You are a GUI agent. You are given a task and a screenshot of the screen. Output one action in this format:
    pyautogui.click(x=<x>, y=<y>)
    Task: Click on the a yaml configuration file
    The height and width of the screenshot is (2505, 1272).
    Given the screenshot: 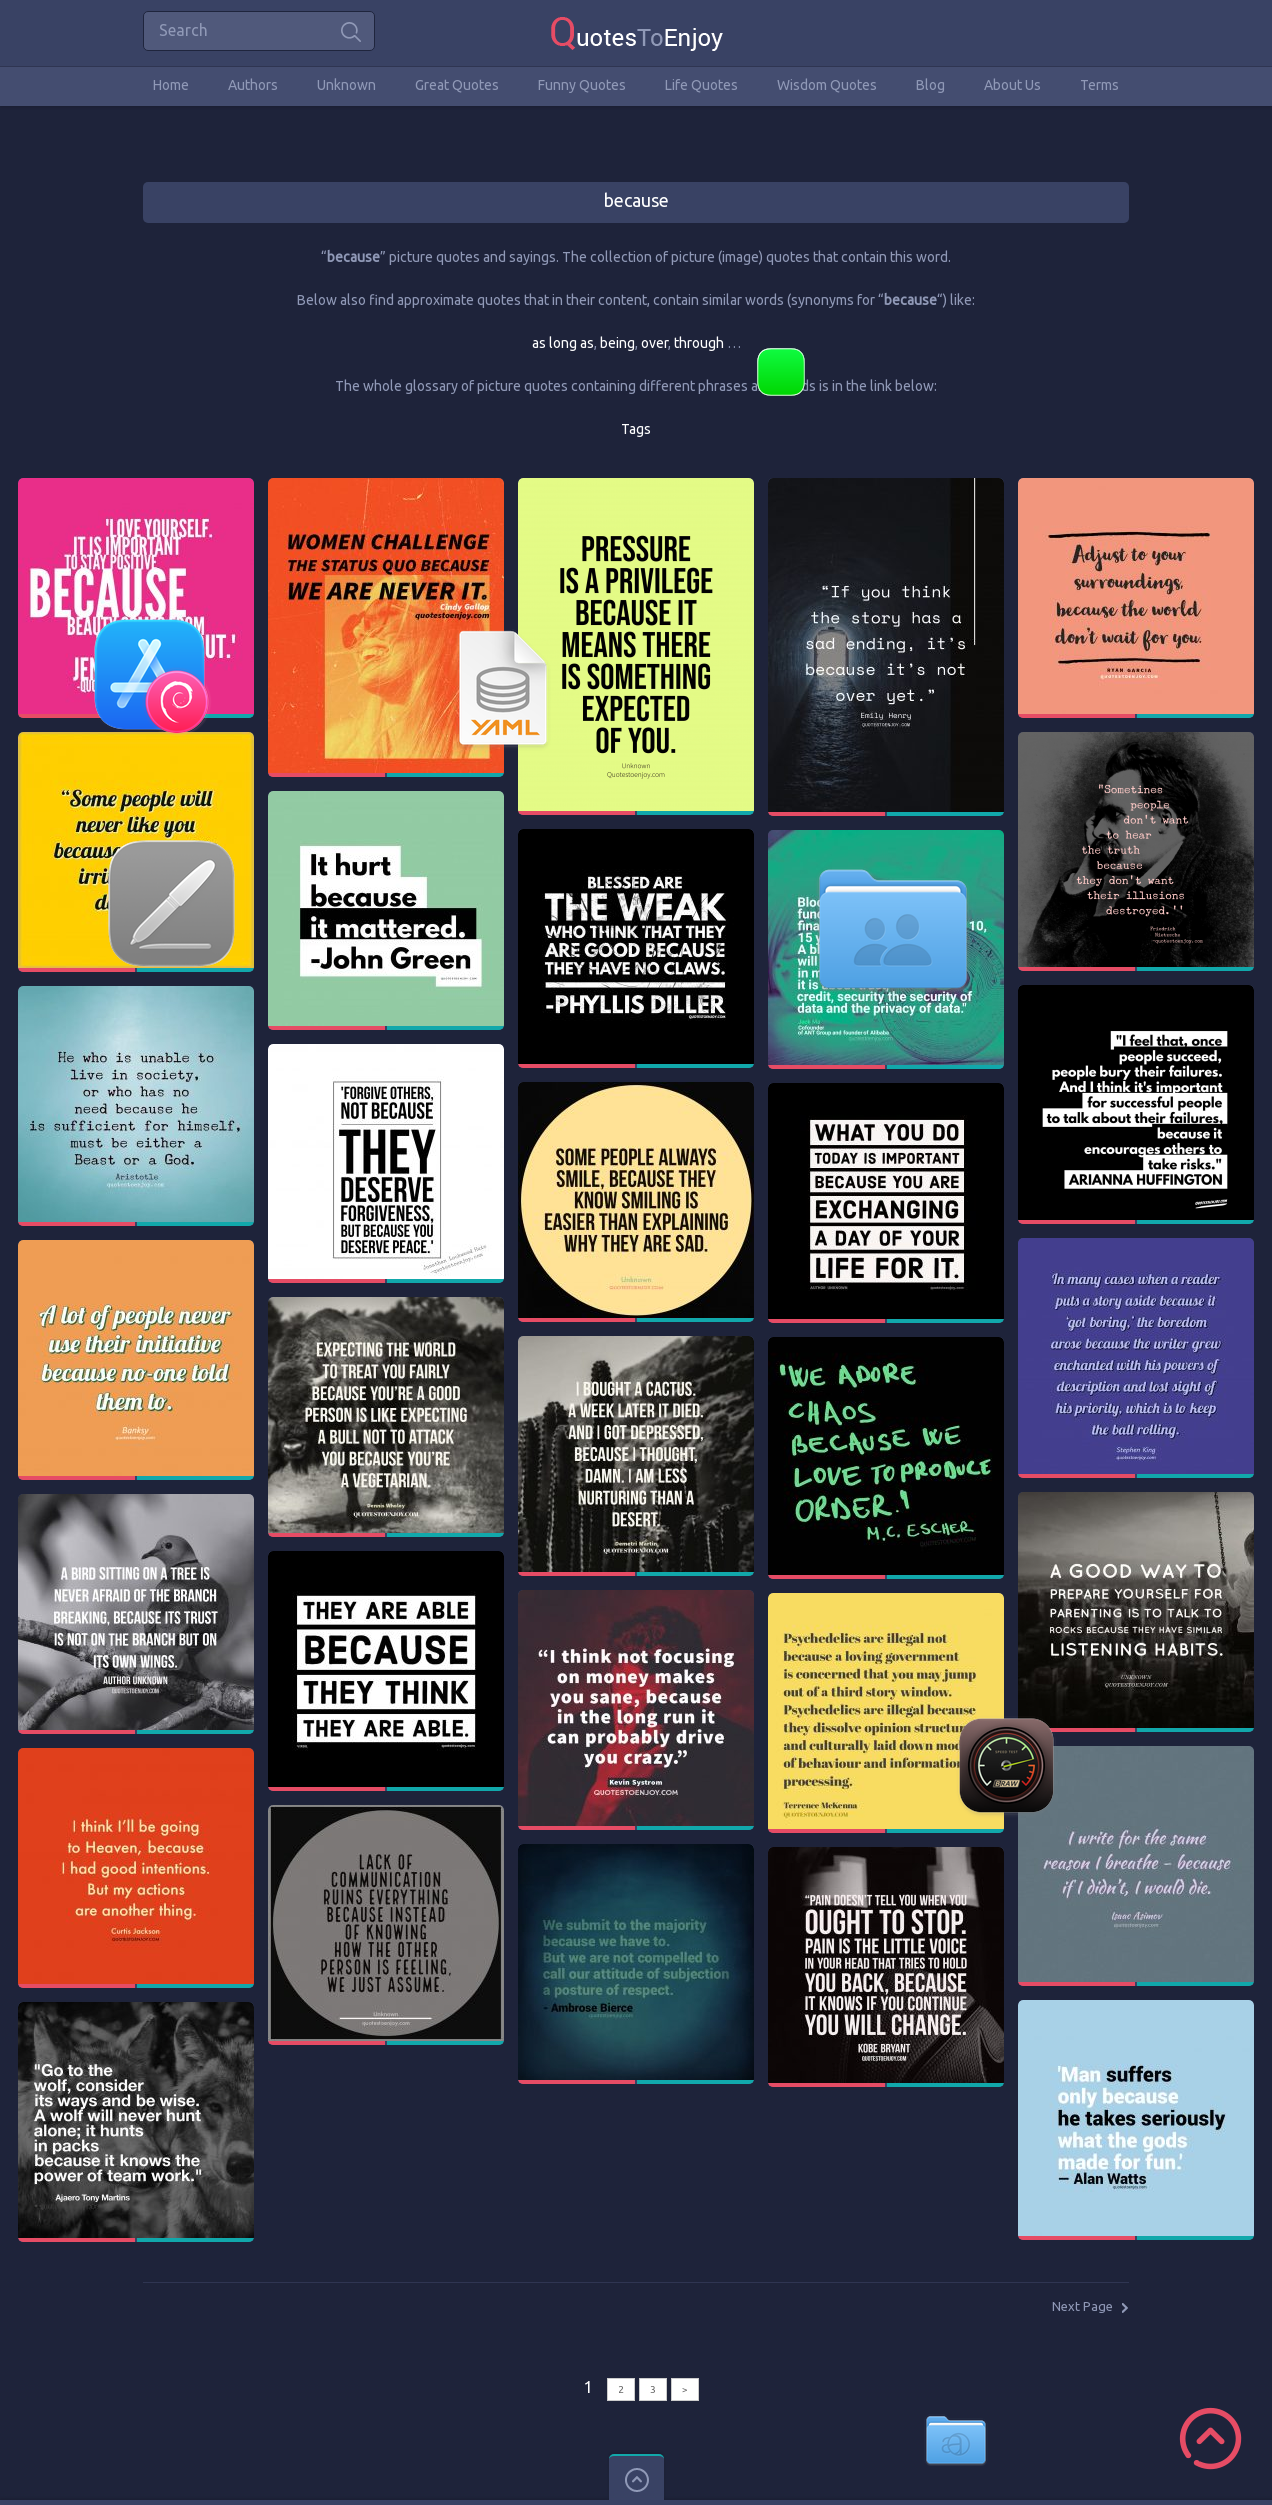 What is the action you would take?
    pyautogui.click(x=503, y=690)
    